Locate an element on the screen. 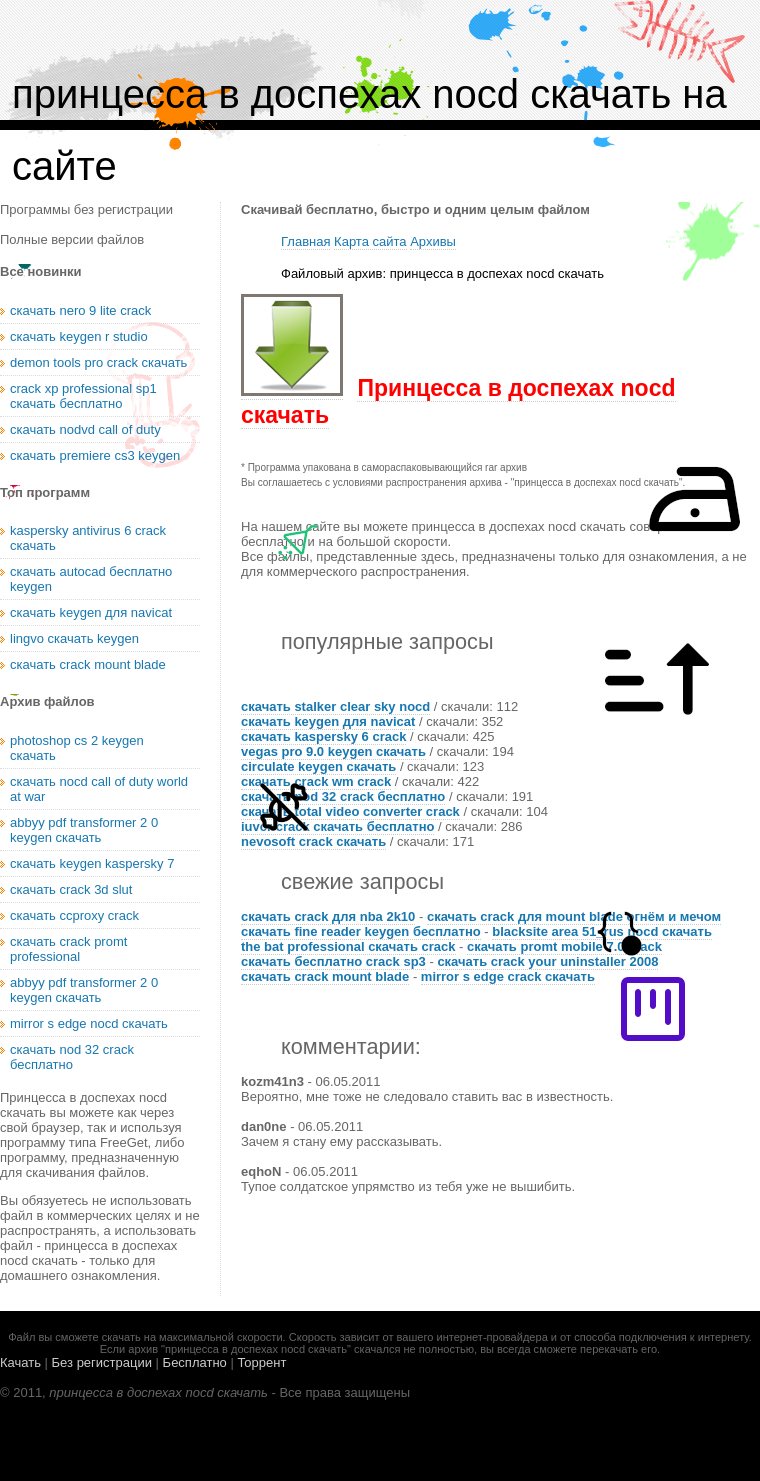  indicates a code block or JSON object with additional information is located at coordinates (618, 932).